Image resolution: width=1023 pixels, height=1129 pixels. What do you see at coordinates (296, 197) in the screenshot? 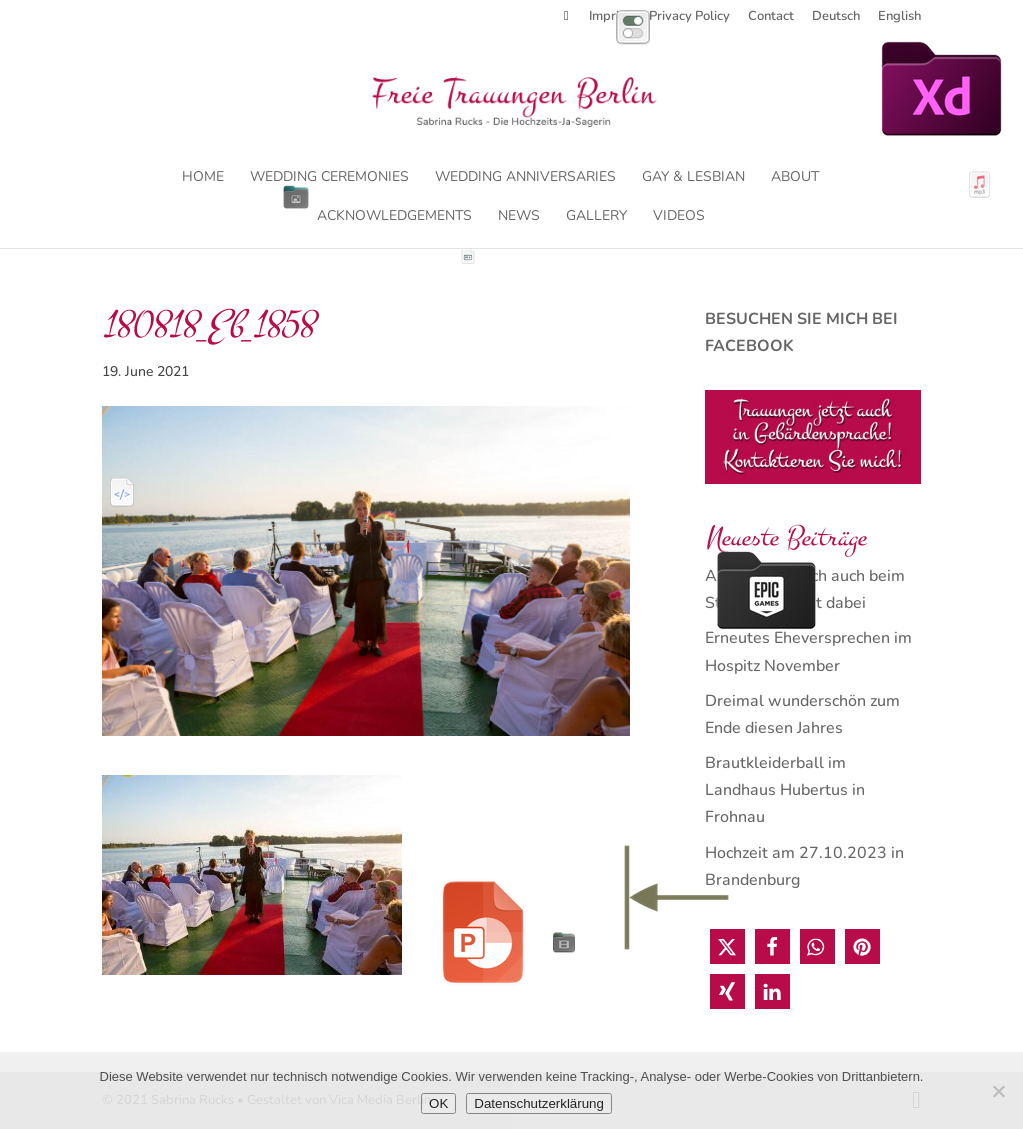
I see `open your pictures folder` at bounding box center [296, 197].